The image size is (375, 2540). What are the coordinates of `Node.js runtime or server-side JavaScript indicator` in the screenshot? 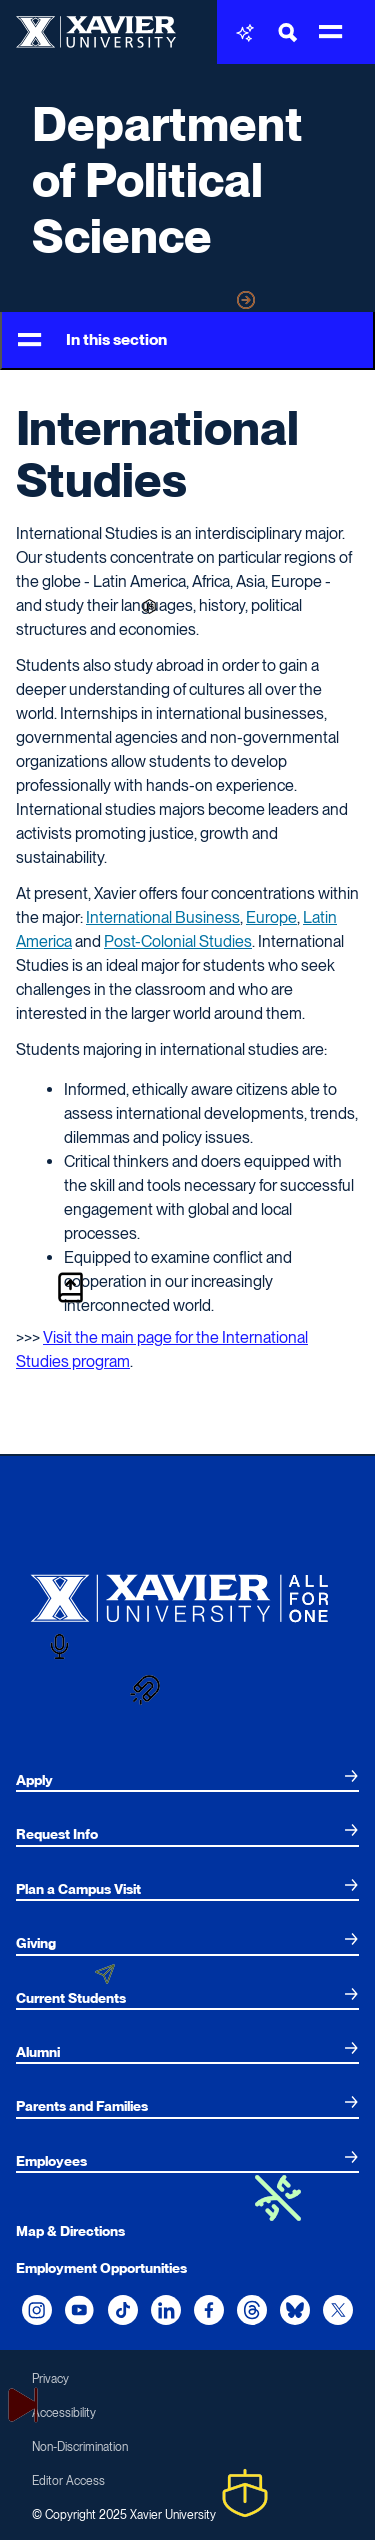 It's located at (149, 606).